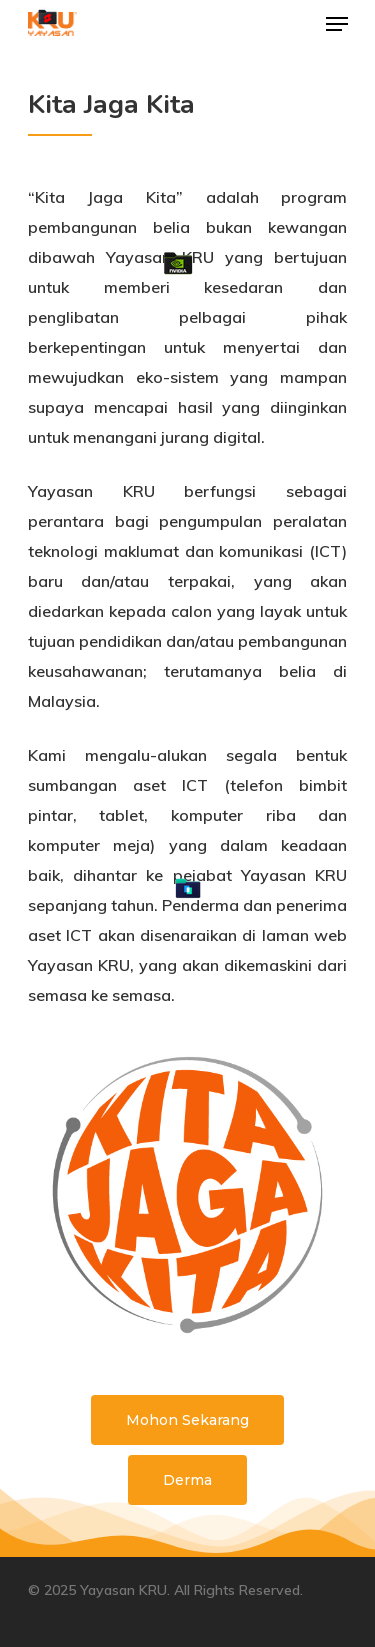 The image size is (375, 1647). What do you see at coordinates (188, 889) in the screenshot?
I see `open wondershare mobiletrans files folder` at bounding box center [188, 889].